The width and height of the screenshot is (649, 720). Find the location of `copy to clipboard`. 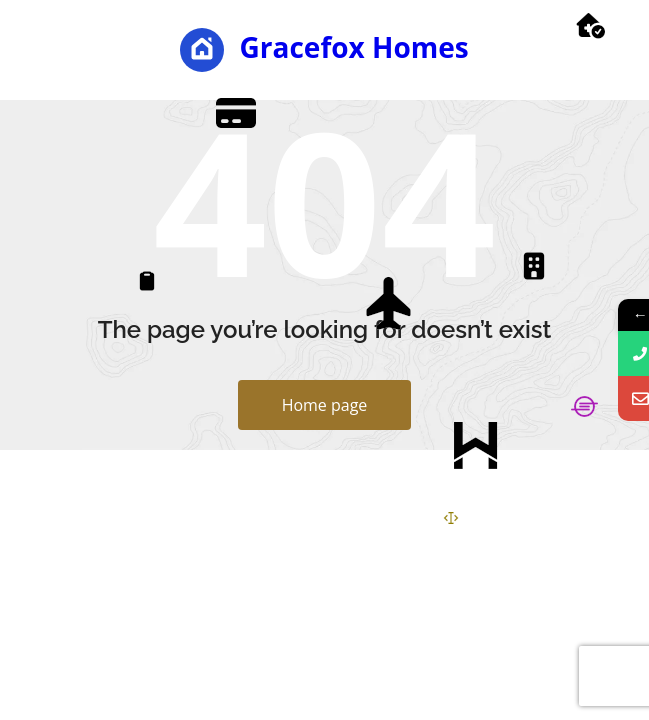

copy to clipboard is located at coordinates (147, 281).